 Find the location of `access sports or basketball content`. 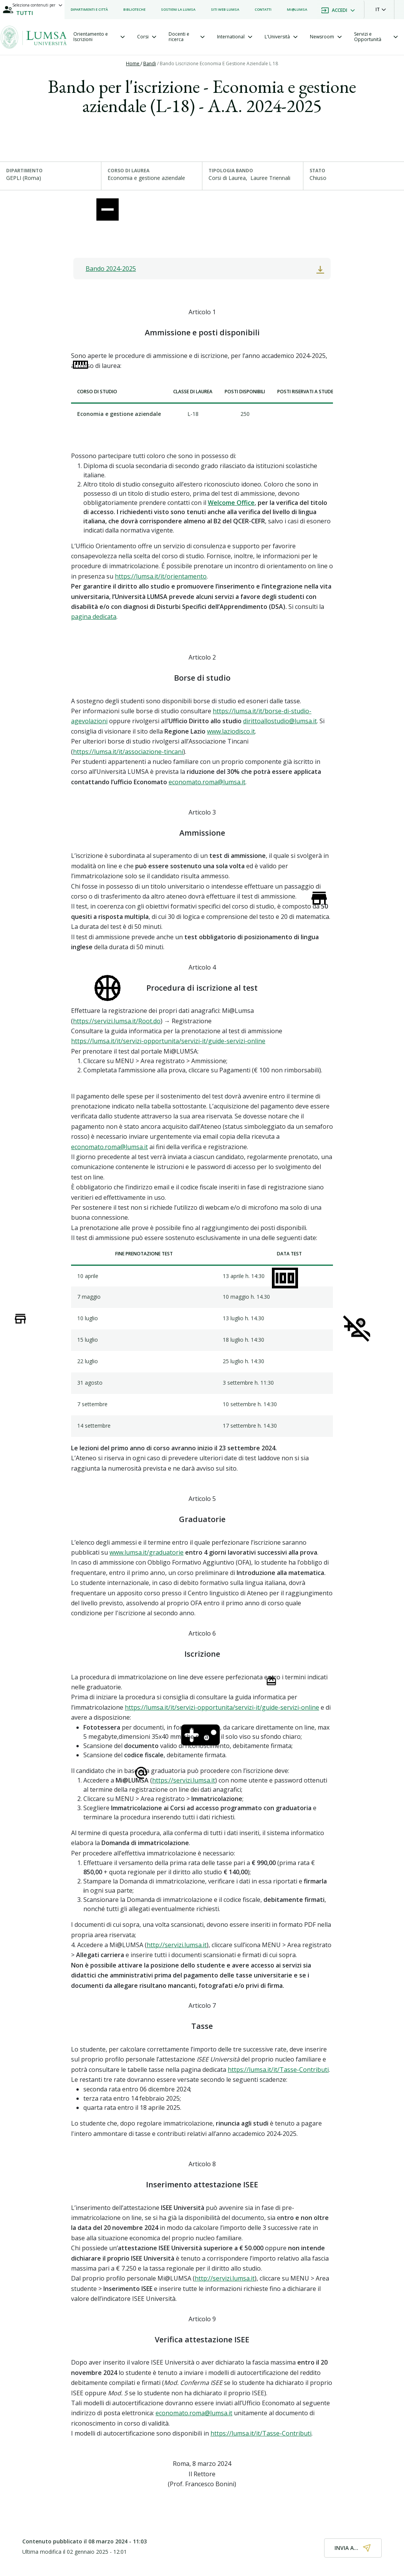

access sports or basketball content is located at coordinates (108, 988).